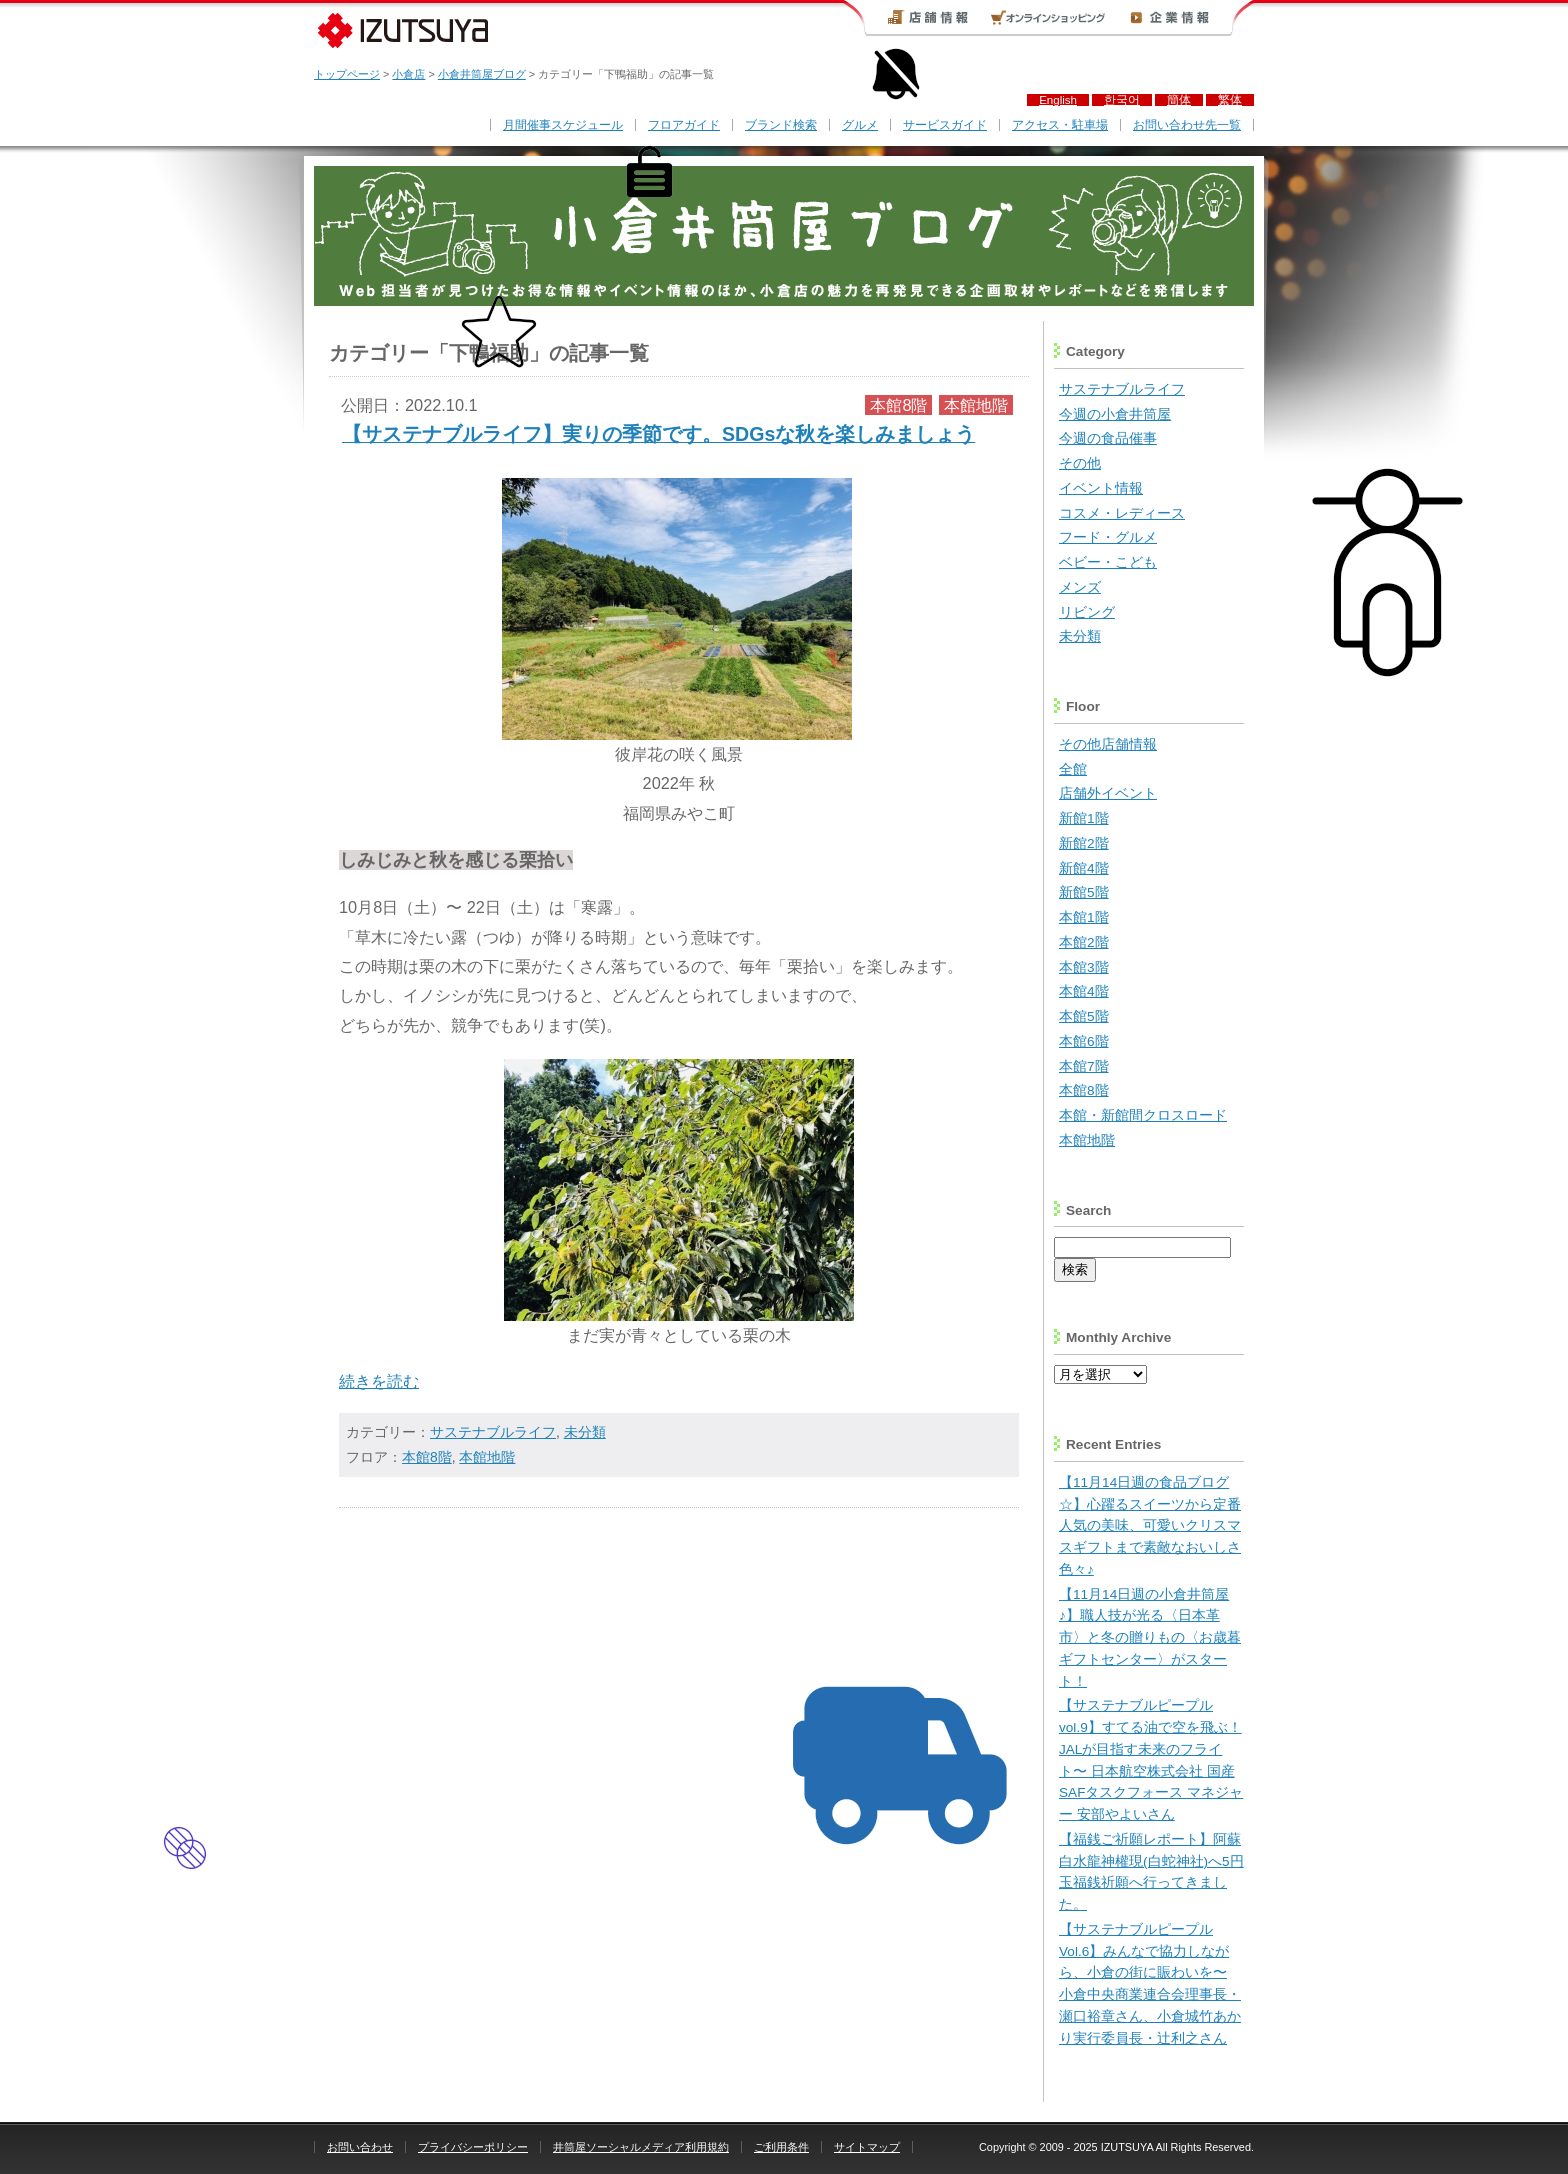  I want to click on mute notifications, so click(896, 74).